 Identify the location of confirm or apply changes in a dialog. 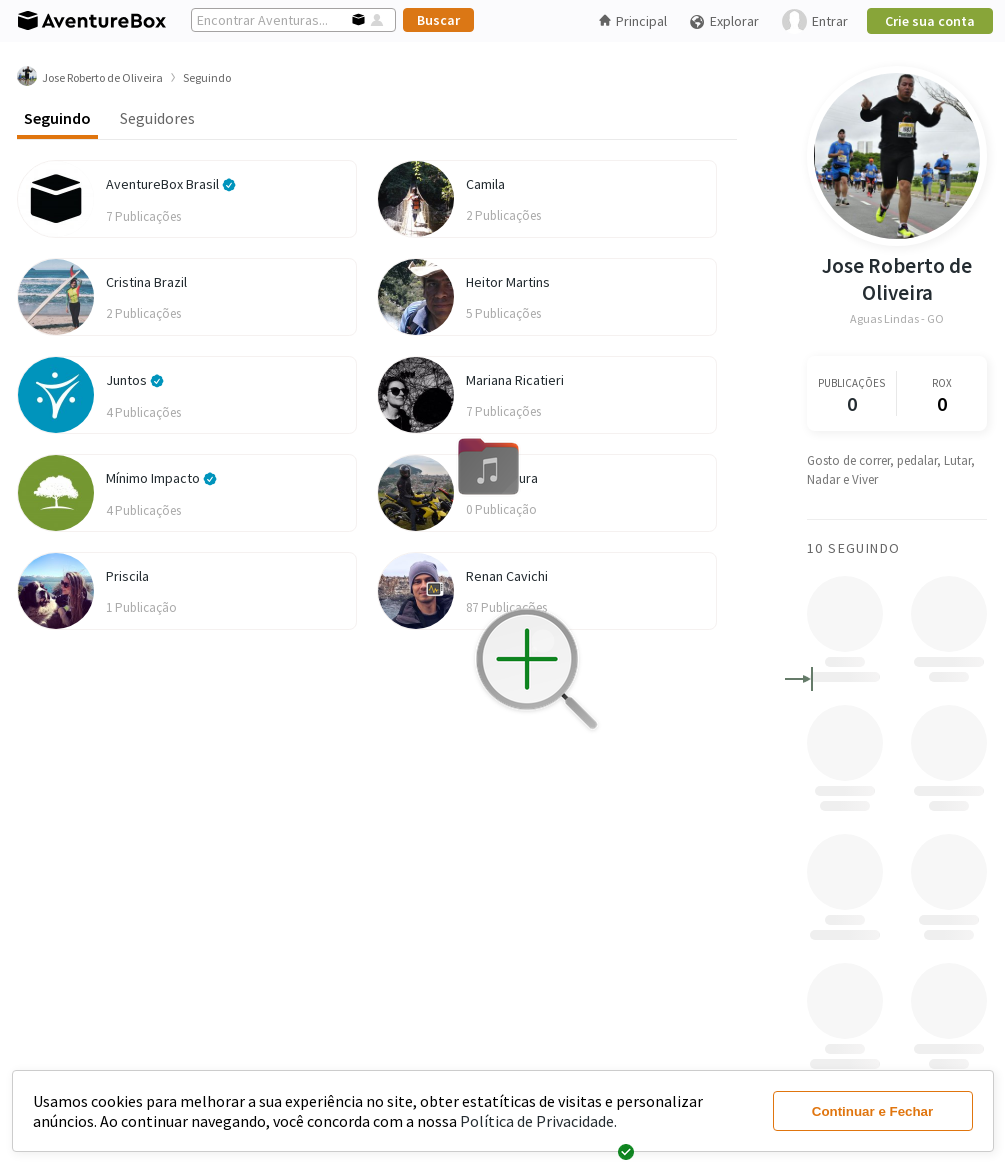
(626, 1152).